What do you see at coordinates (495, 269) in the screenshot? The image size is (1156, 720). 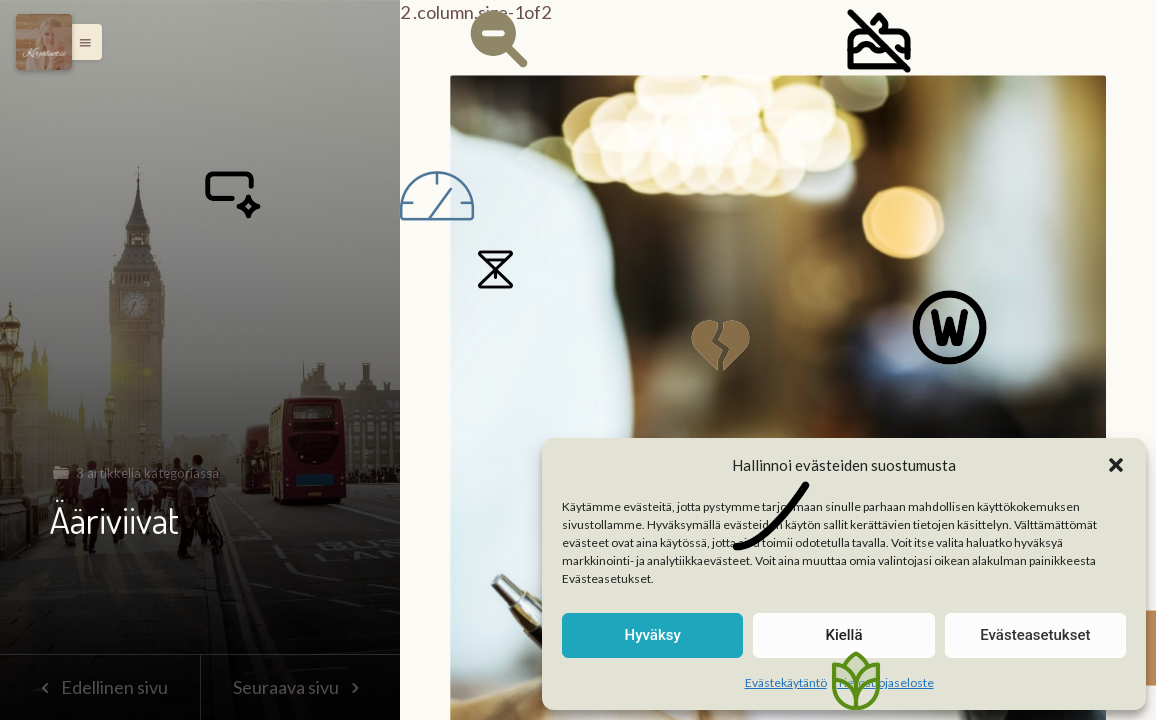 I see `indicates a task or process in progress` at bounding box center [495, 269].